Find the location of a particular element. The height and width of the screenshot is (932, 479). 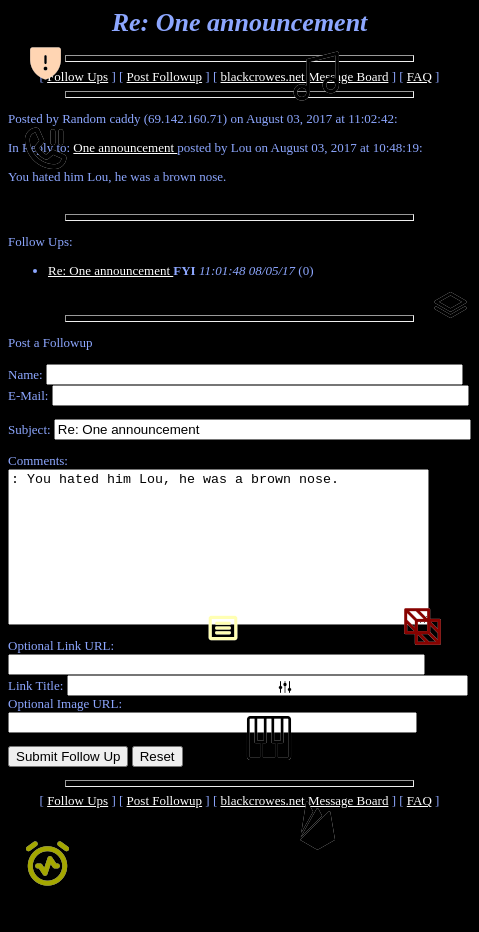

view layers or stacked content is located at coordinates (450, 305).